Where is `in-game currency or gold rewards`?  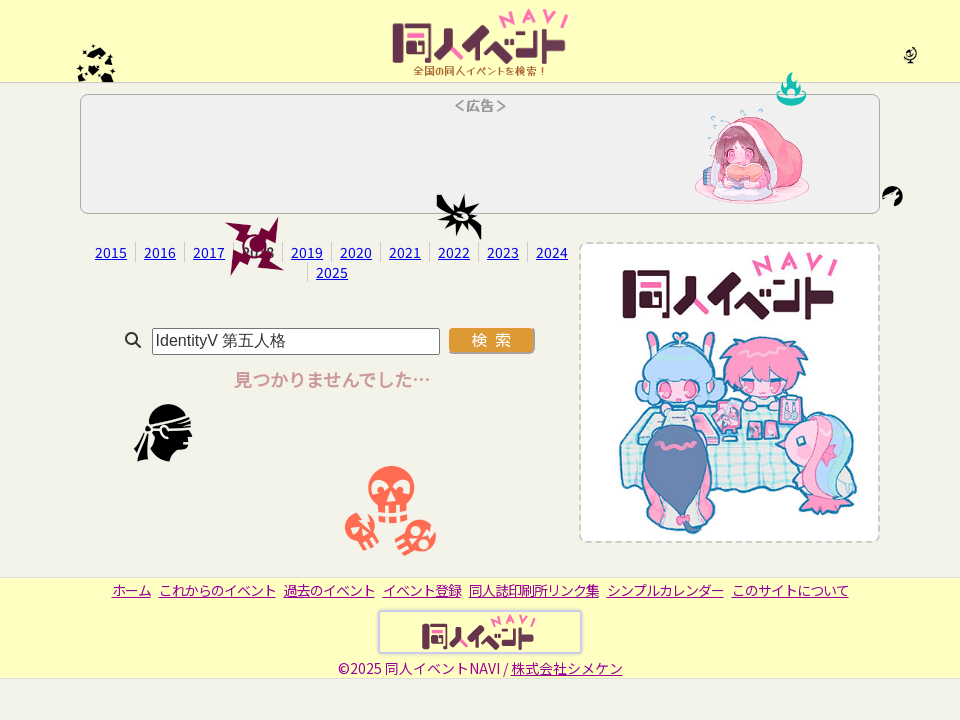
in-game currency or gold rewards is located at coordinates (96, 63).